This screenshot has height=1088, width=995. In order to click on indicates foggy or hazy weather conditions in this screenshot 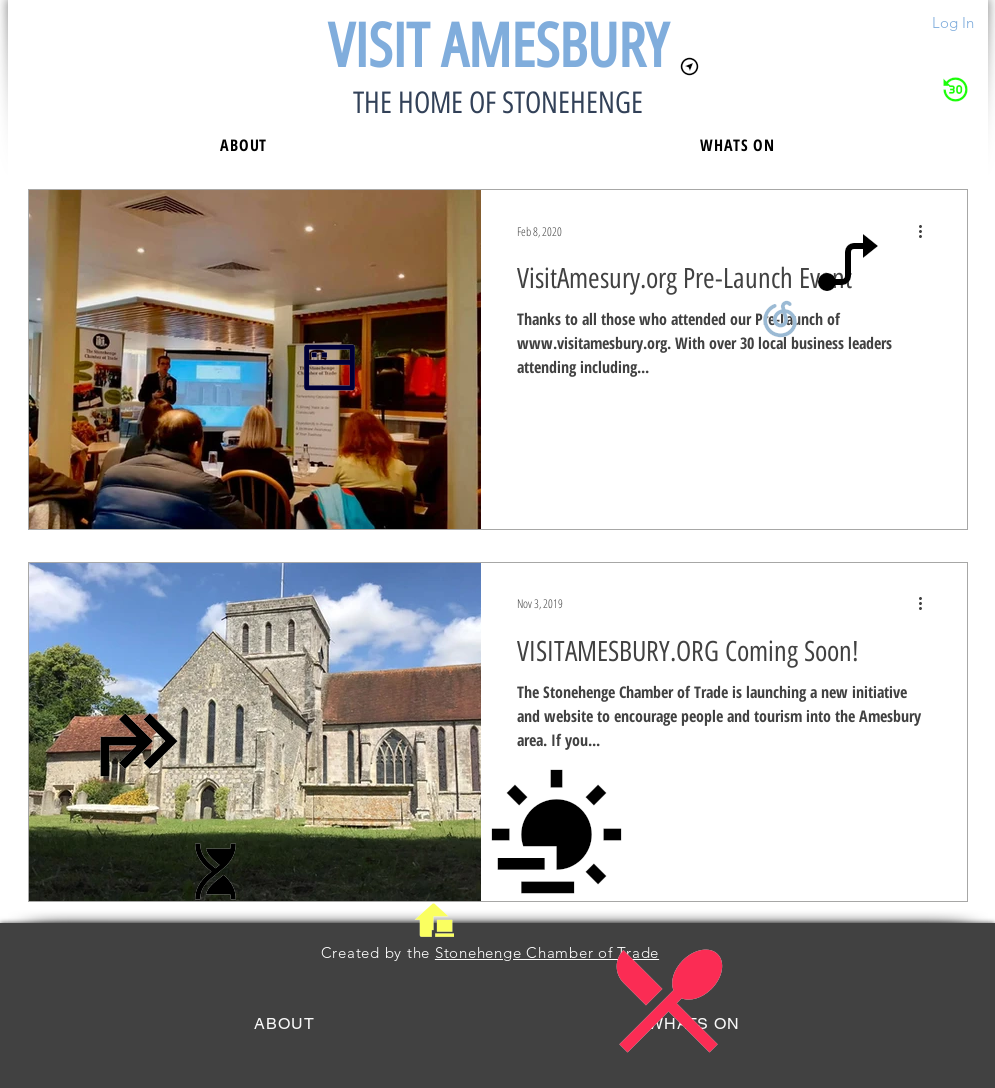, I will do `click(556, 834)`.